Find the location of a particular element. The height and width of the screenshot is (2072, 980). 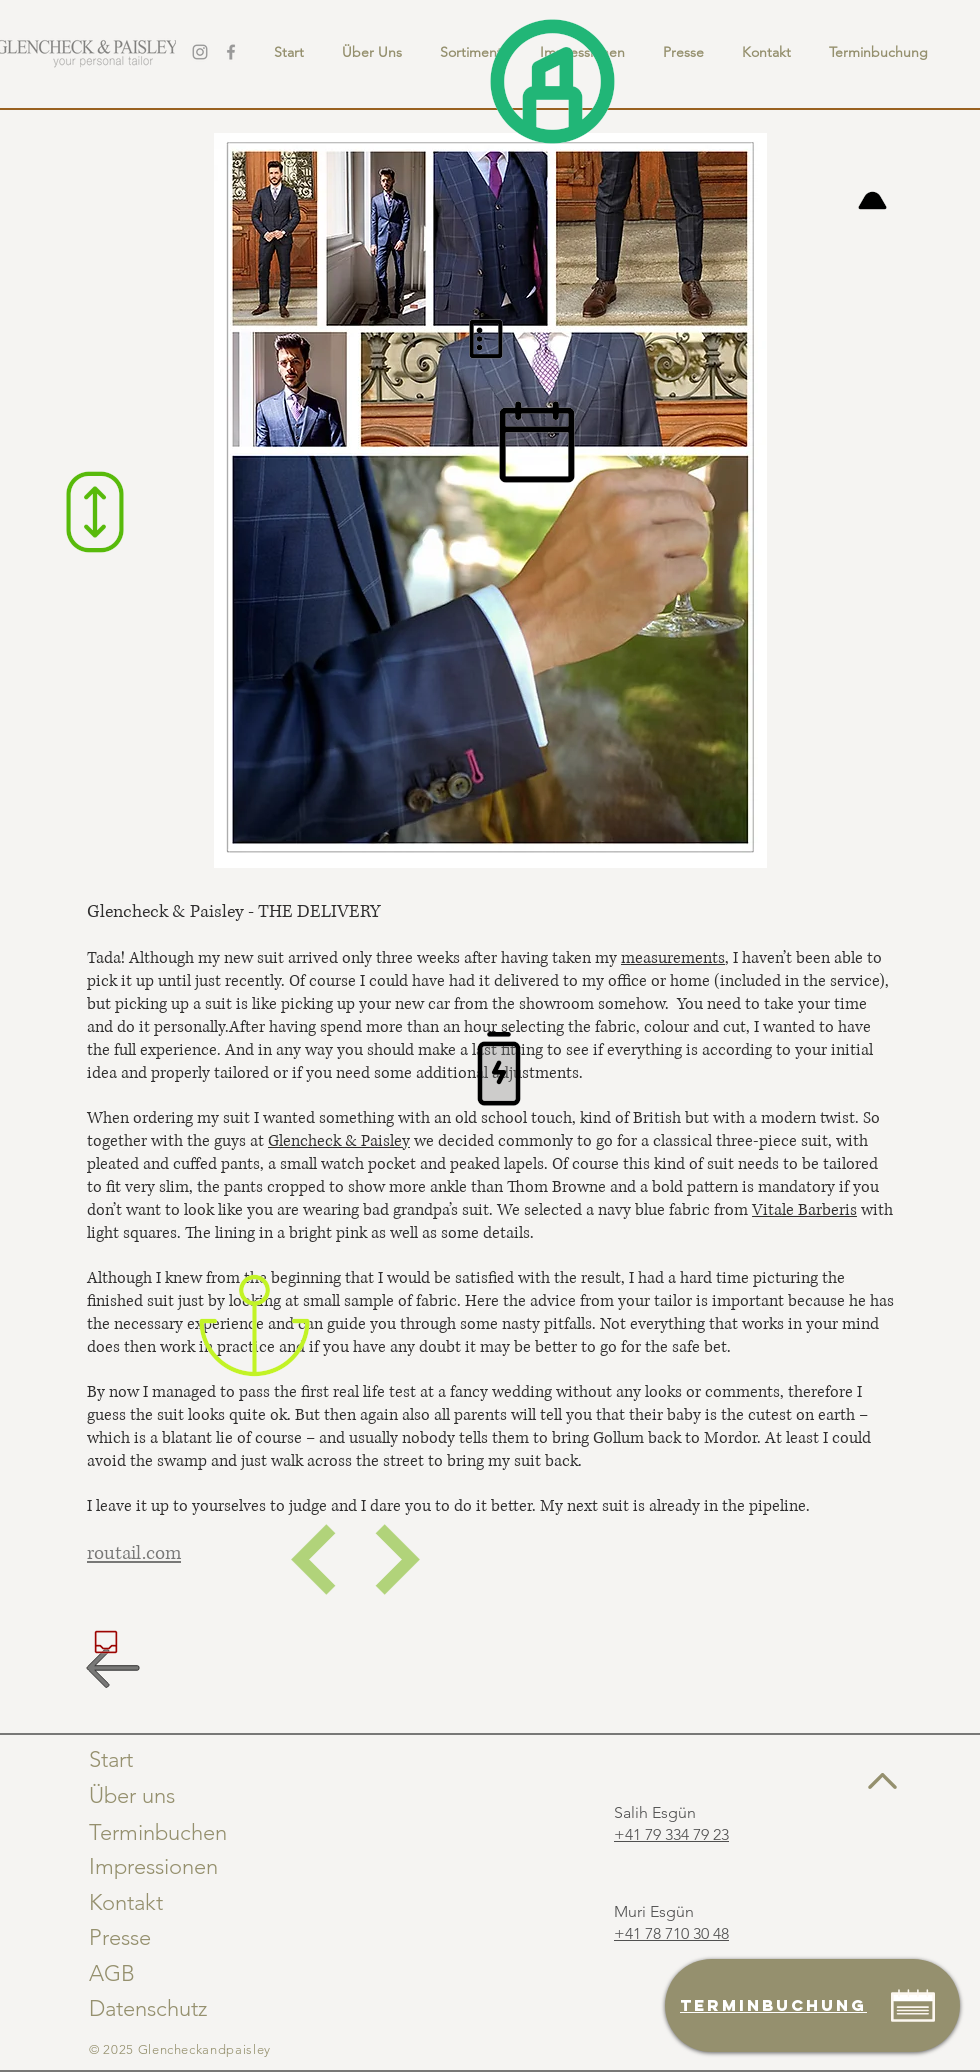

view or open calendar is located at coordinates (537, 445).